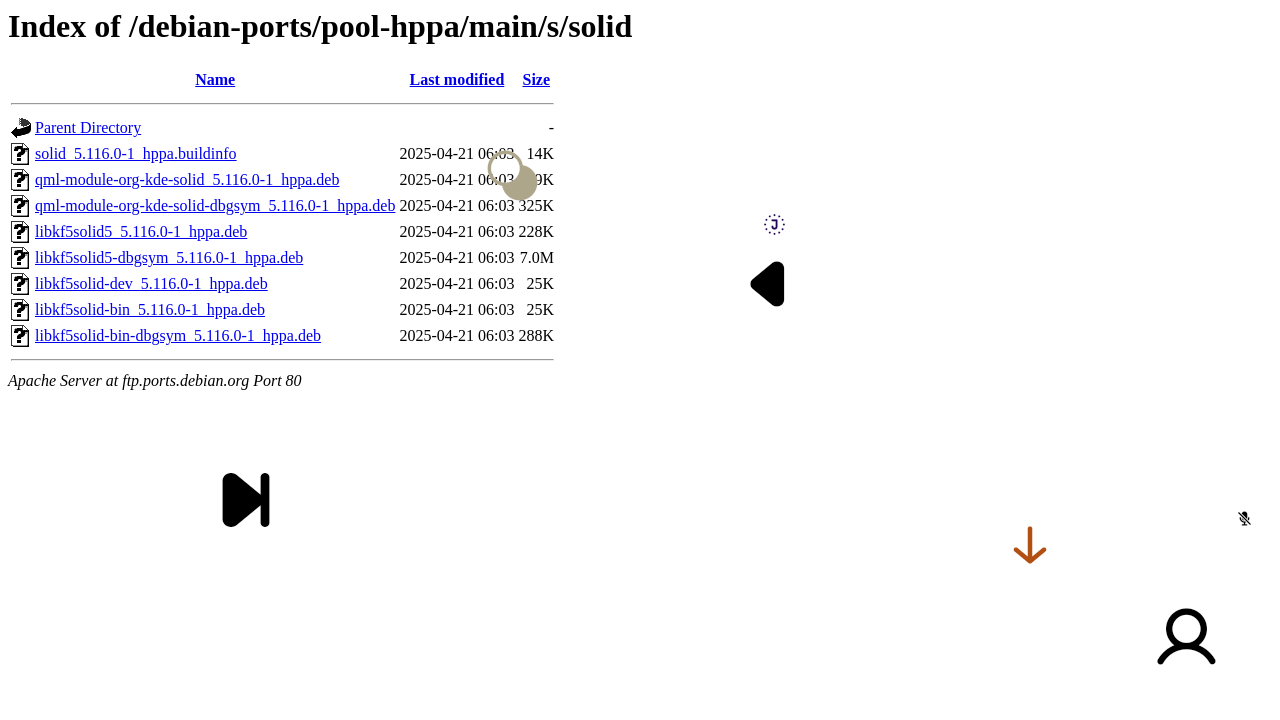 This screenshot has width=1280, height=720. What do you see at coordinates (1030, 545) in the screenshot?
I see `download a file or content` at bounding box center [1030, 545].